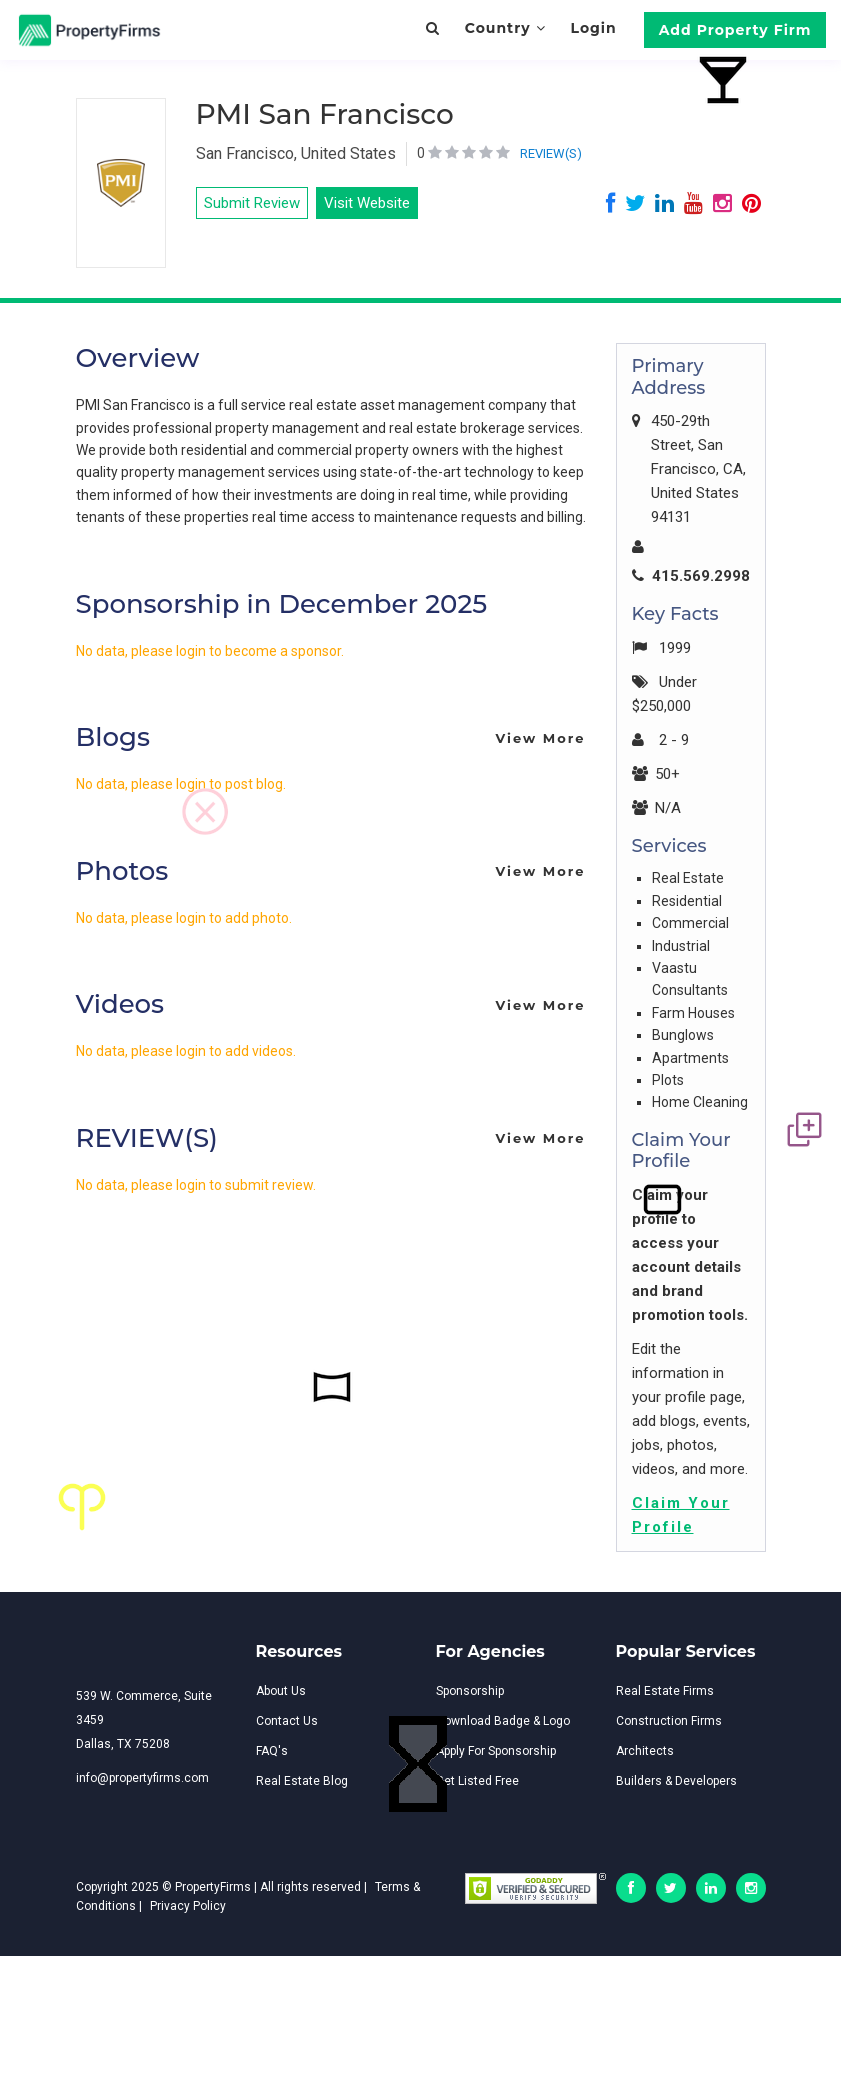 The height and width of the screenshot is (2083, 841). Describe the element at coordinates (205, 811) in the screenshot. I see `indicates an error or failed action` at that location.